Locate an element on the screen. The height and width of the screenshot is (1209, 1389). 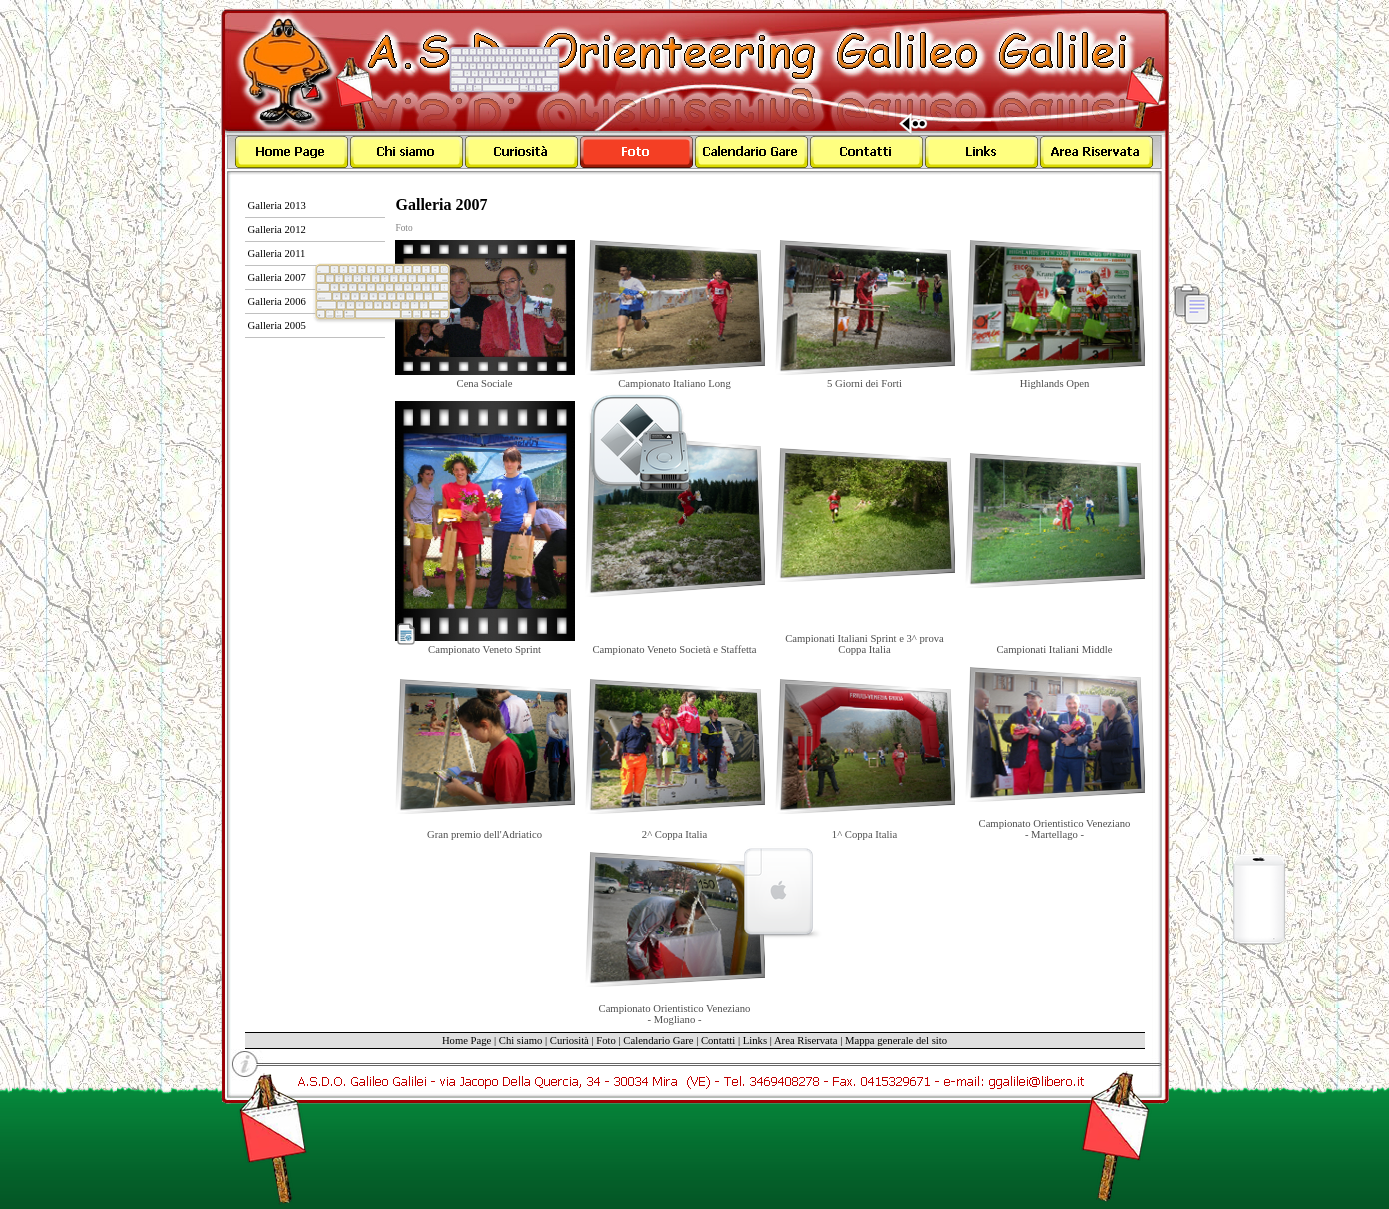
launch boot camp assistant to install windows on your mac is located at coordinates (636, 440).